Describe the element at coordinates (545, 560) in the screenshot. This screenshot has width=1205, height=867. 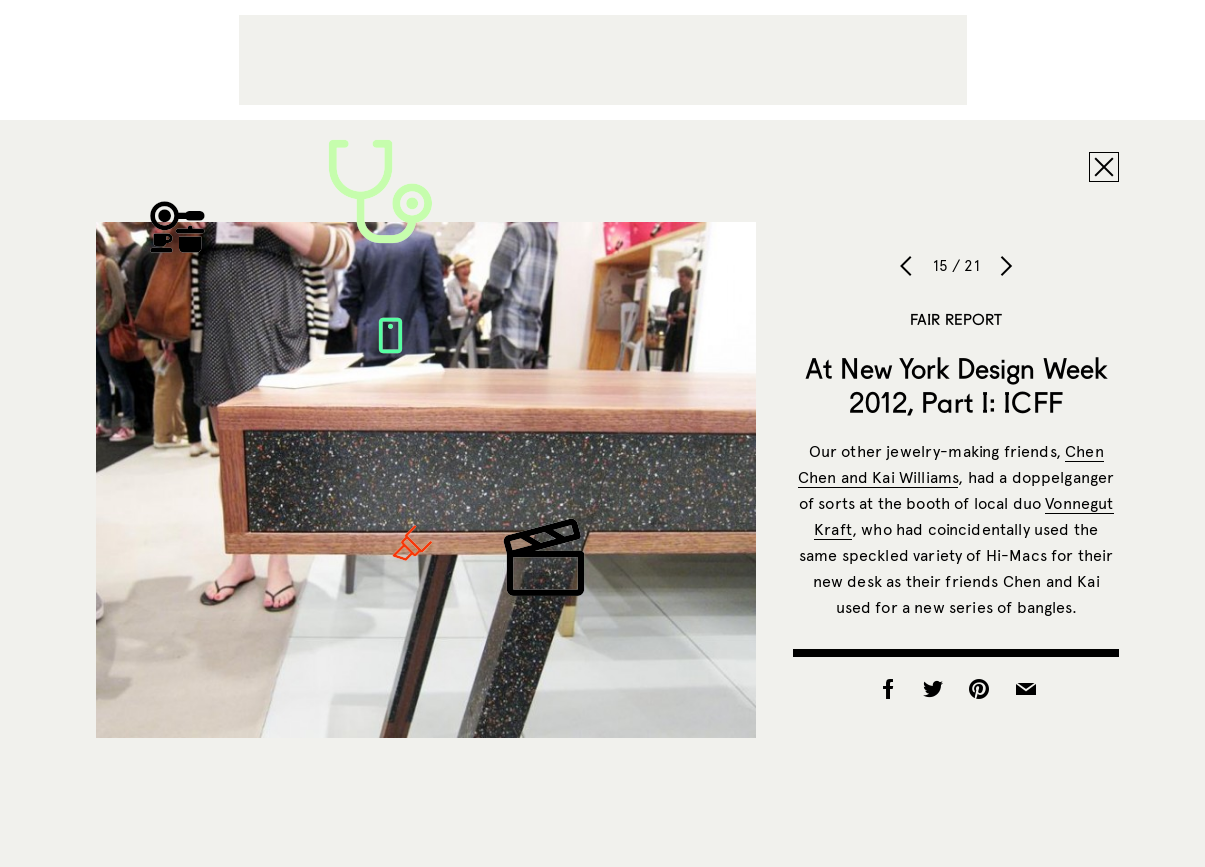
I see `access video or movie content` at that location.